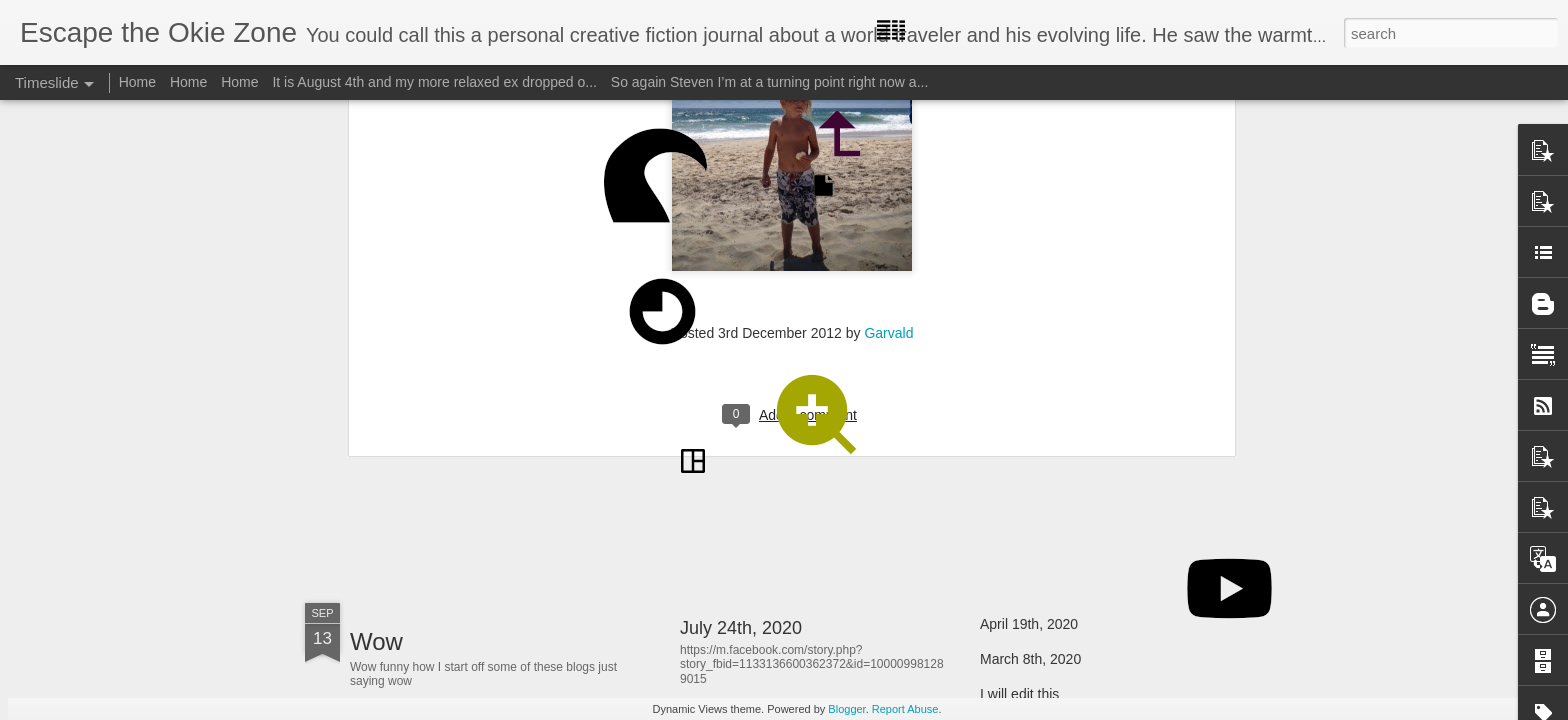 The width and height of the screenshot is (1568, 720). I want to click on view or open a document, so click(823, 185).